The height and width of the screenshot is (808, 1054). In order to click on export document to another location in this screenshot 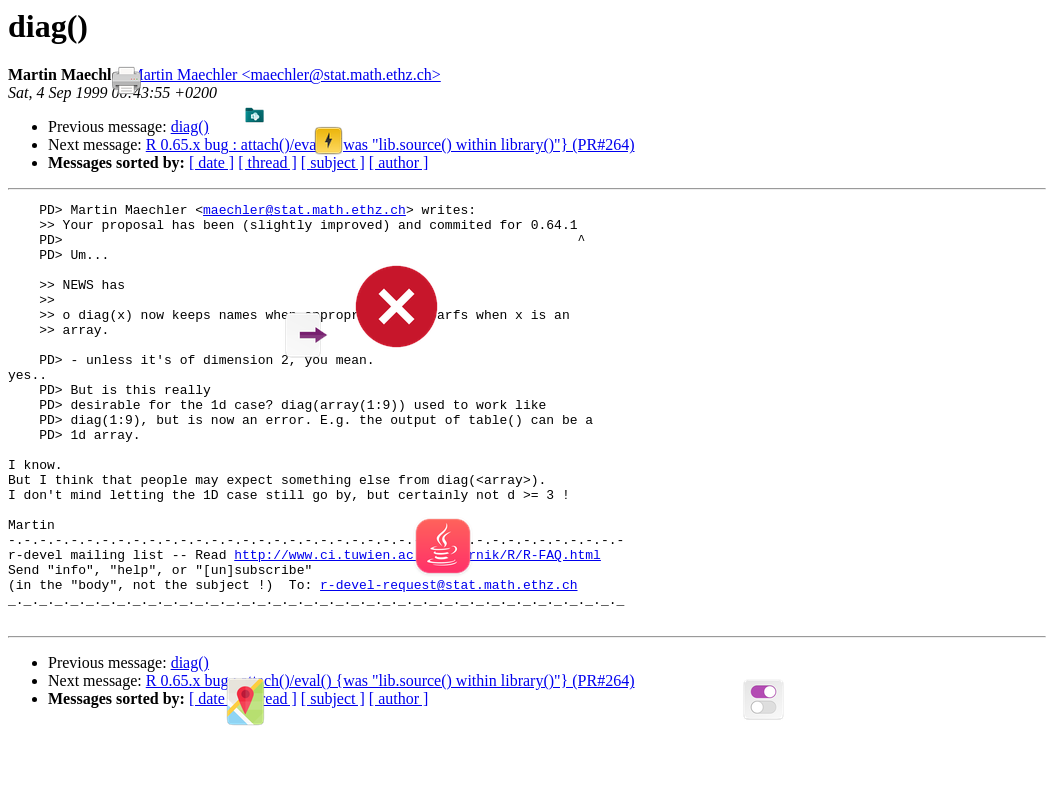, I will do `click(303, 335)`.